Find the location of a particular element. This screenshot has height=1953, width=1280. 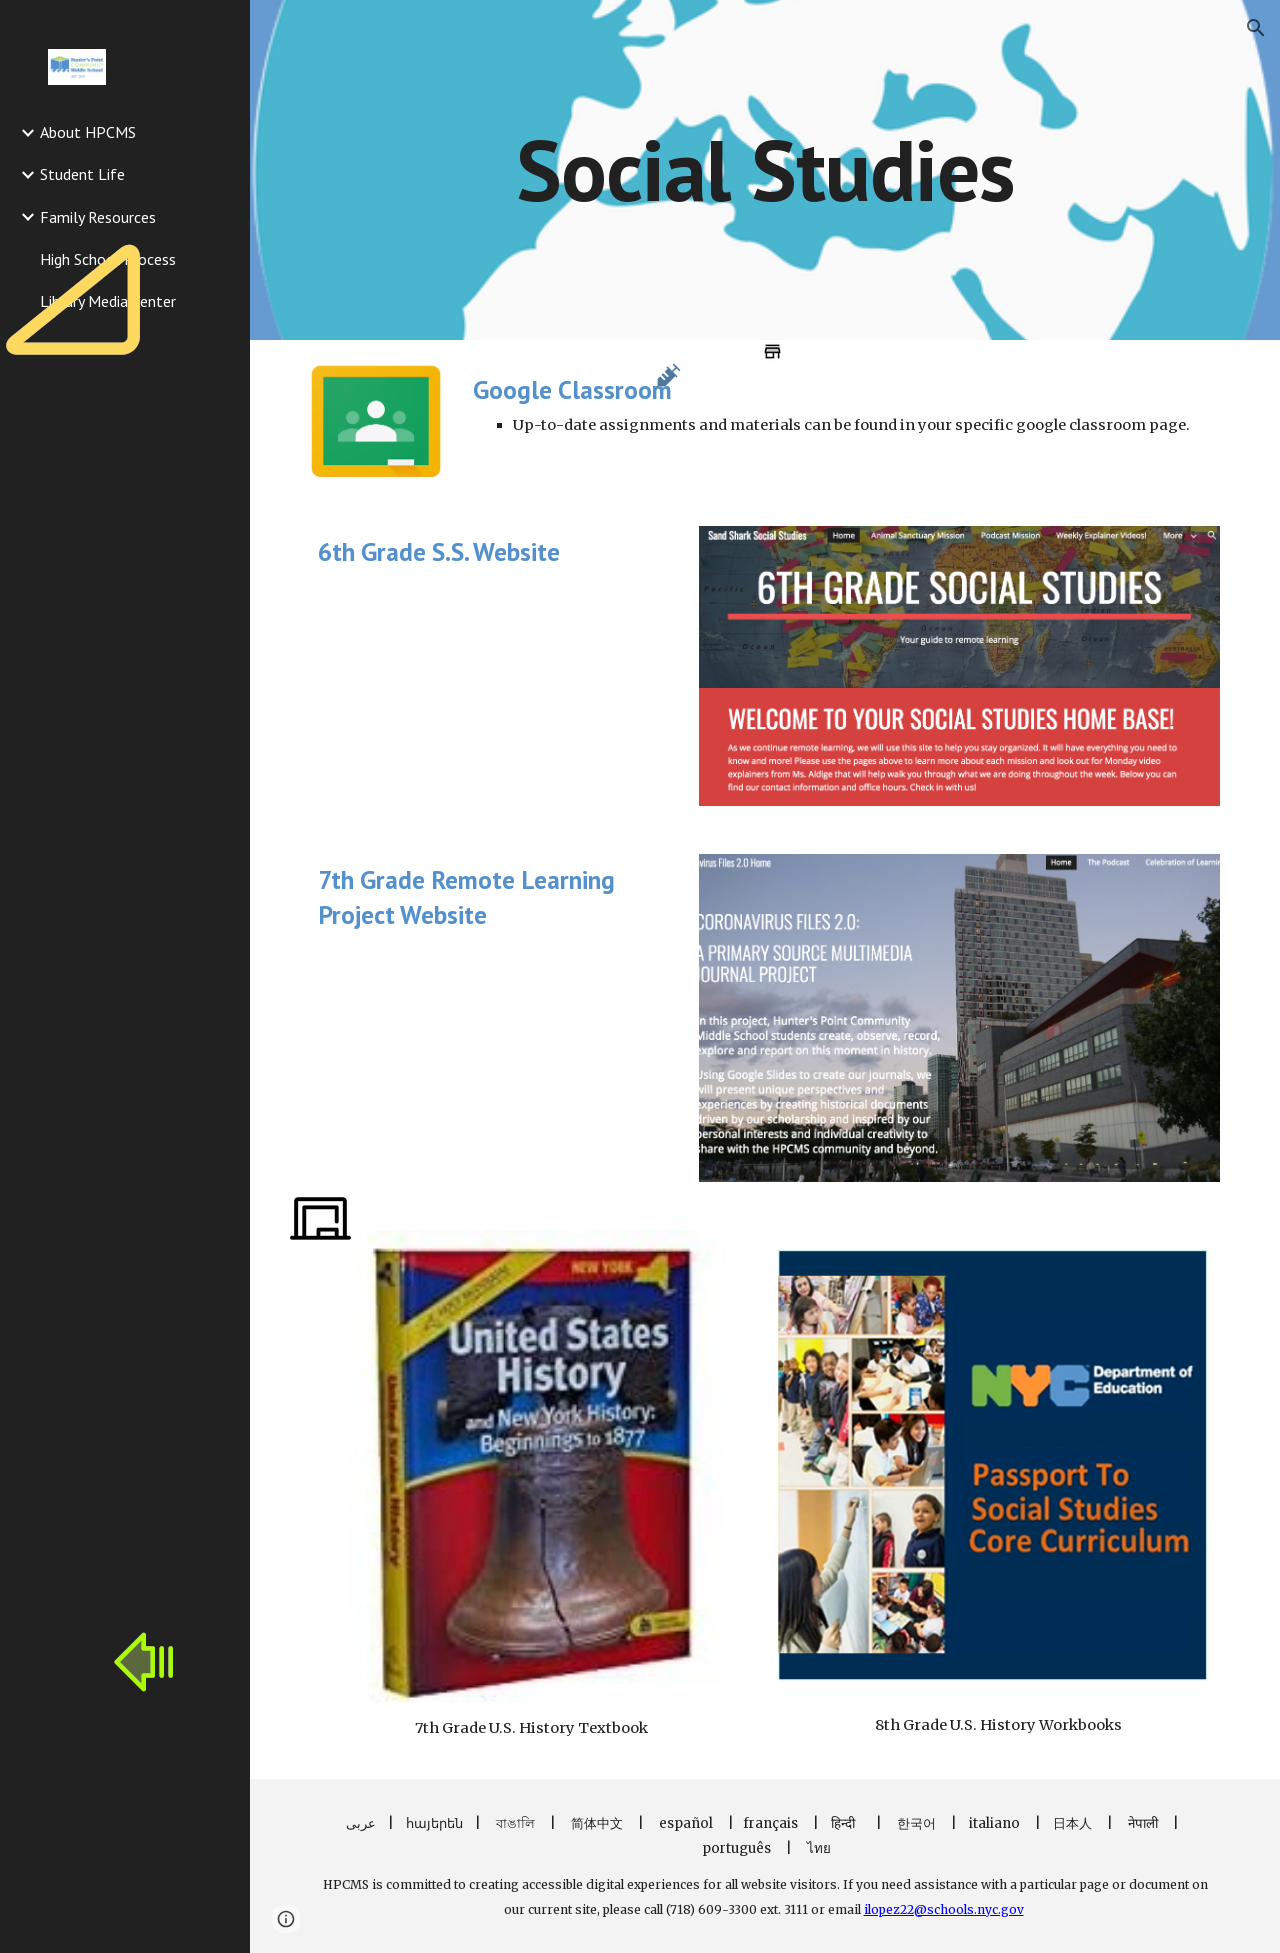

go back or return to previous screen is located at coordinates (146, 1662).